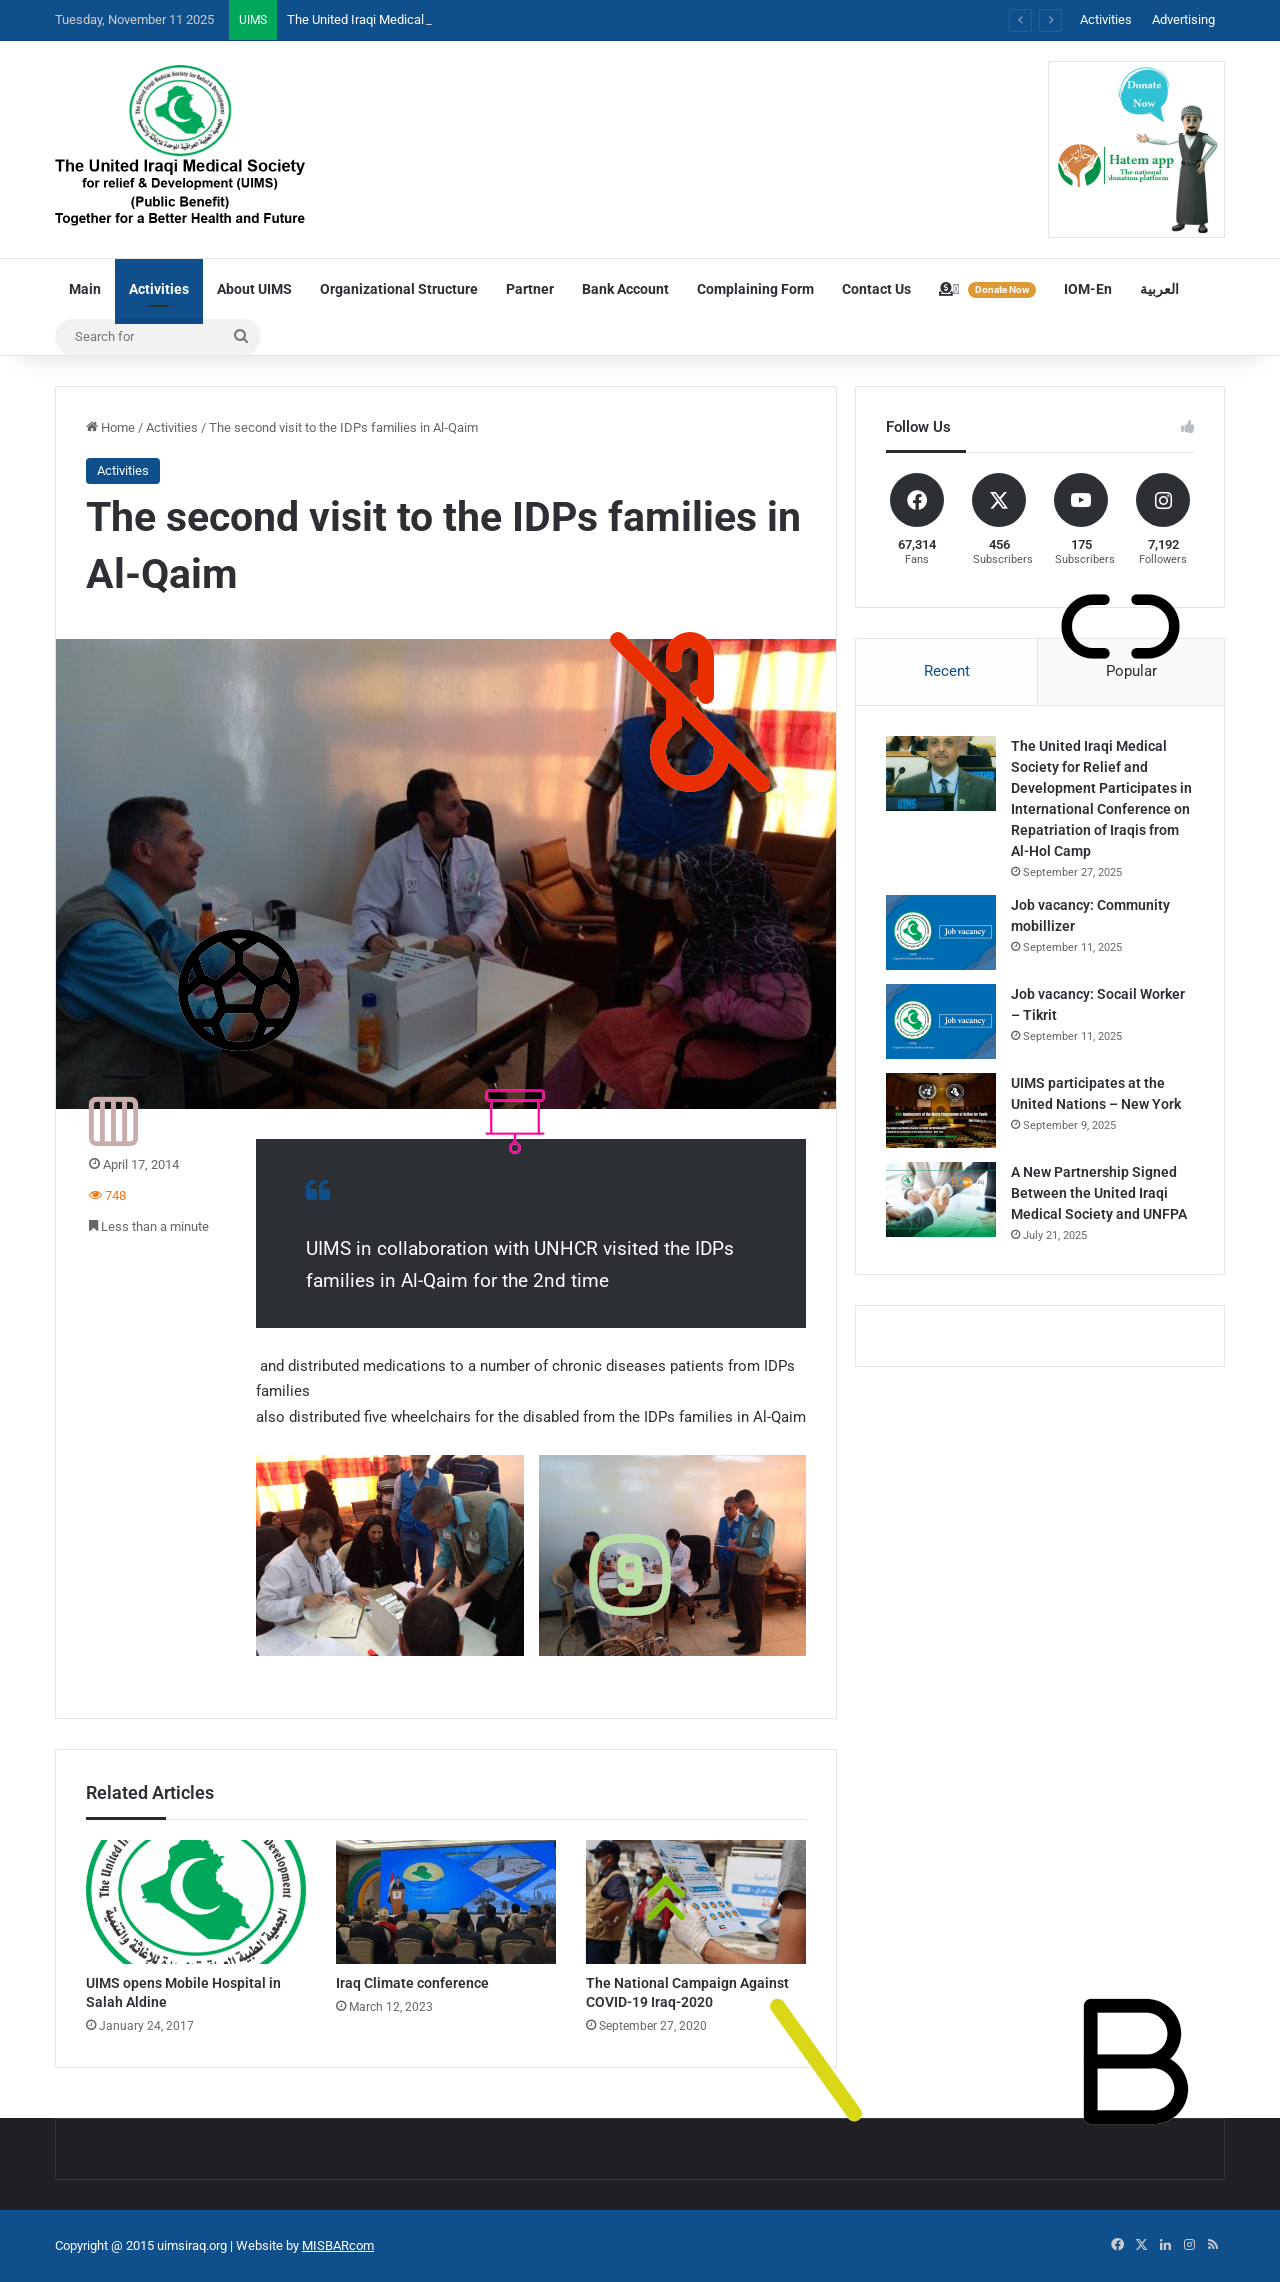 The image size is (1280, 2282). Describe the element at coordinates (690, 712) in the screenshot. I see `temperature monitoring disabled` at that location.